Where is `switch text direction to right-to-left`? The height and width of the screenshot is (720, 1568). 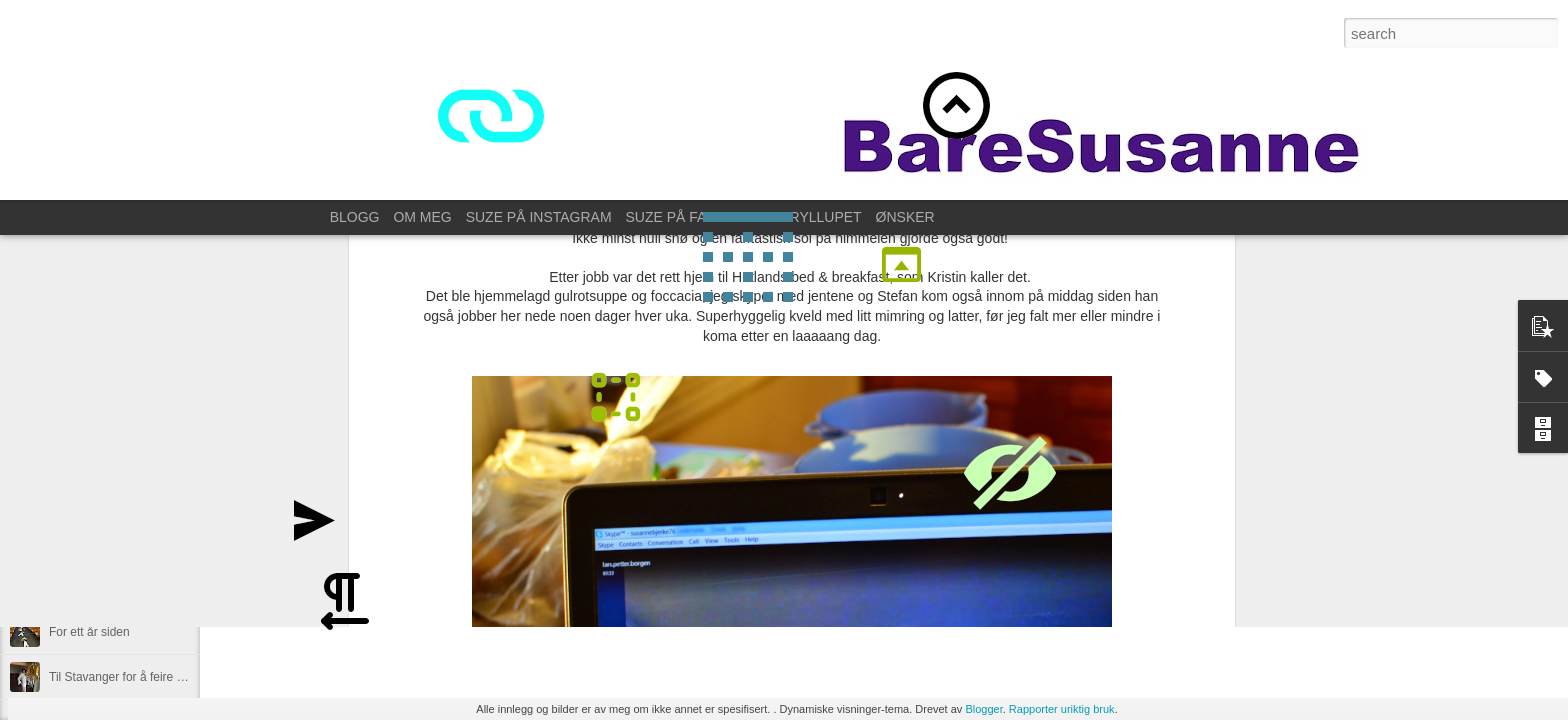 switch text direction to right-to-left is located at coordinates (345, 600).